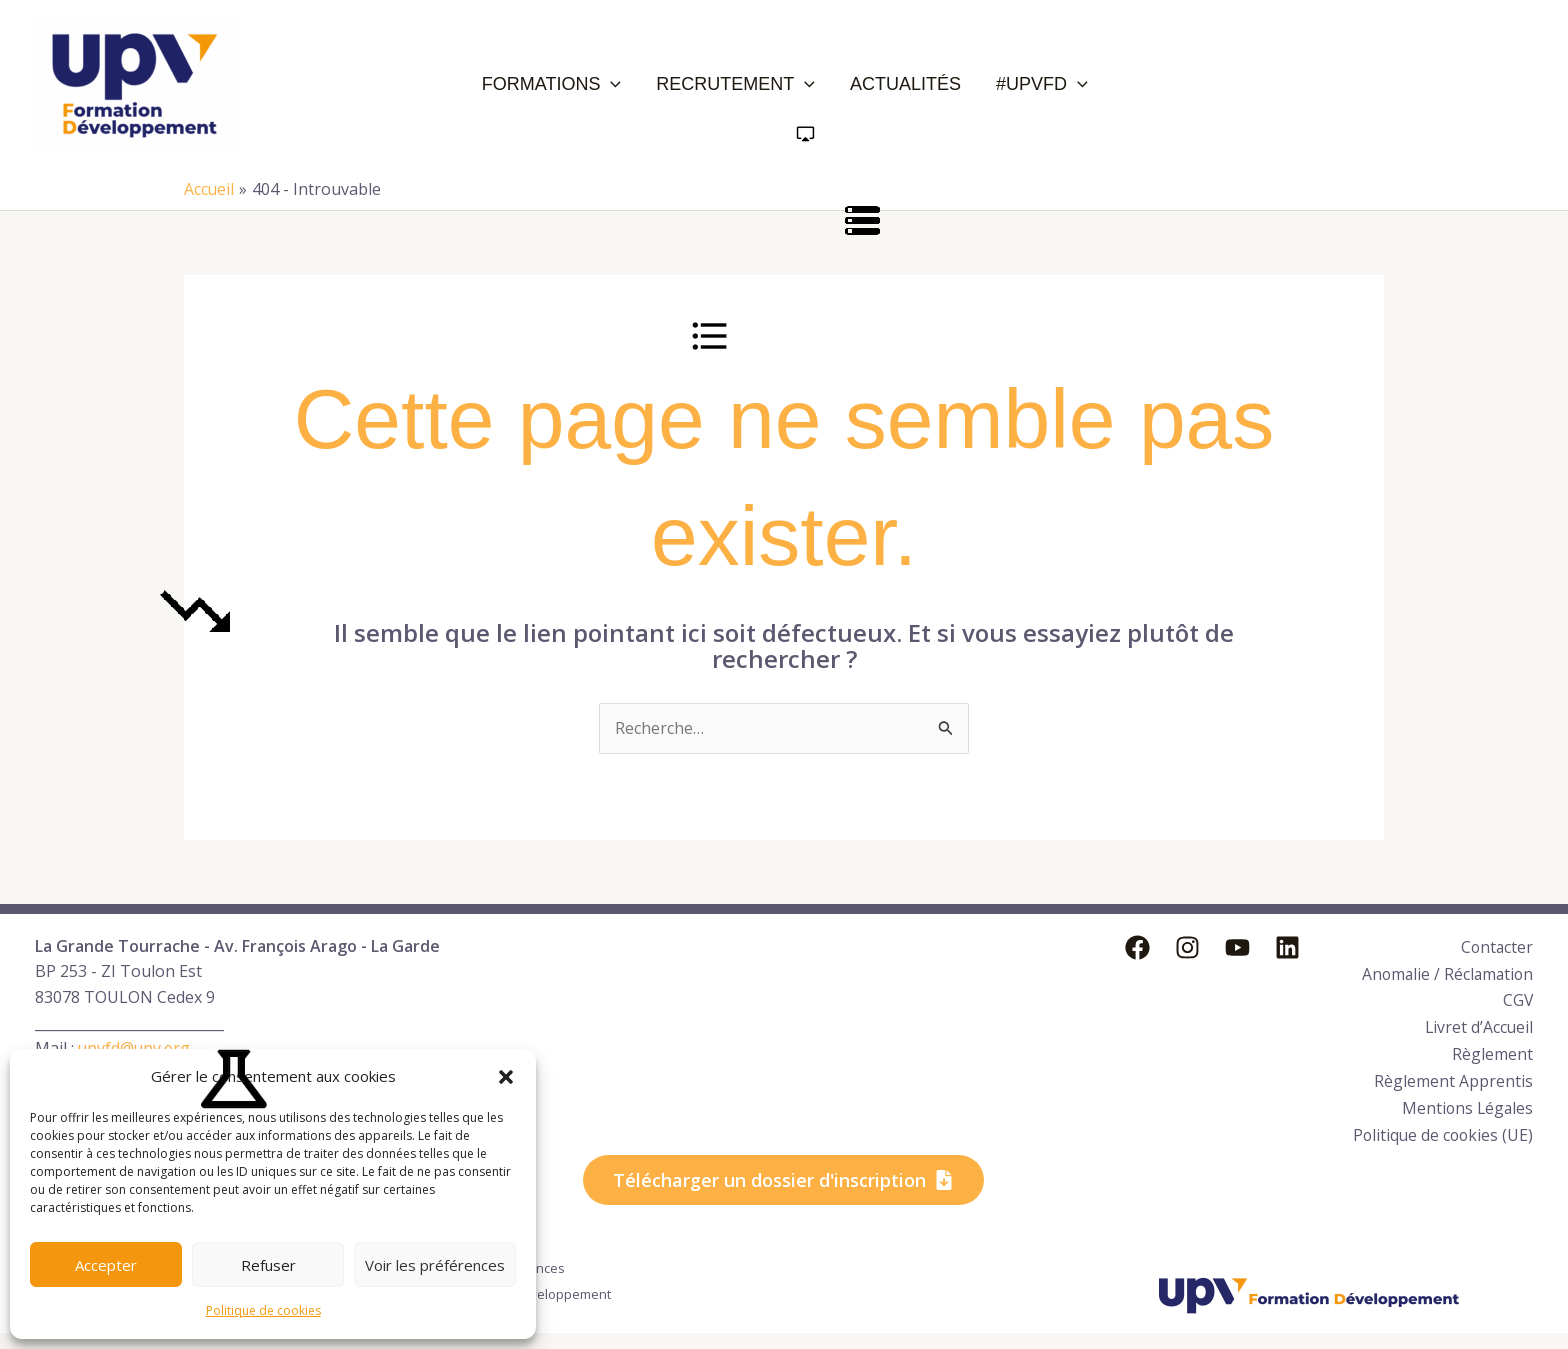  Describe the element at coordinates (234, 1079) in the screenshot. I see `access science or laboratory features` at that location.